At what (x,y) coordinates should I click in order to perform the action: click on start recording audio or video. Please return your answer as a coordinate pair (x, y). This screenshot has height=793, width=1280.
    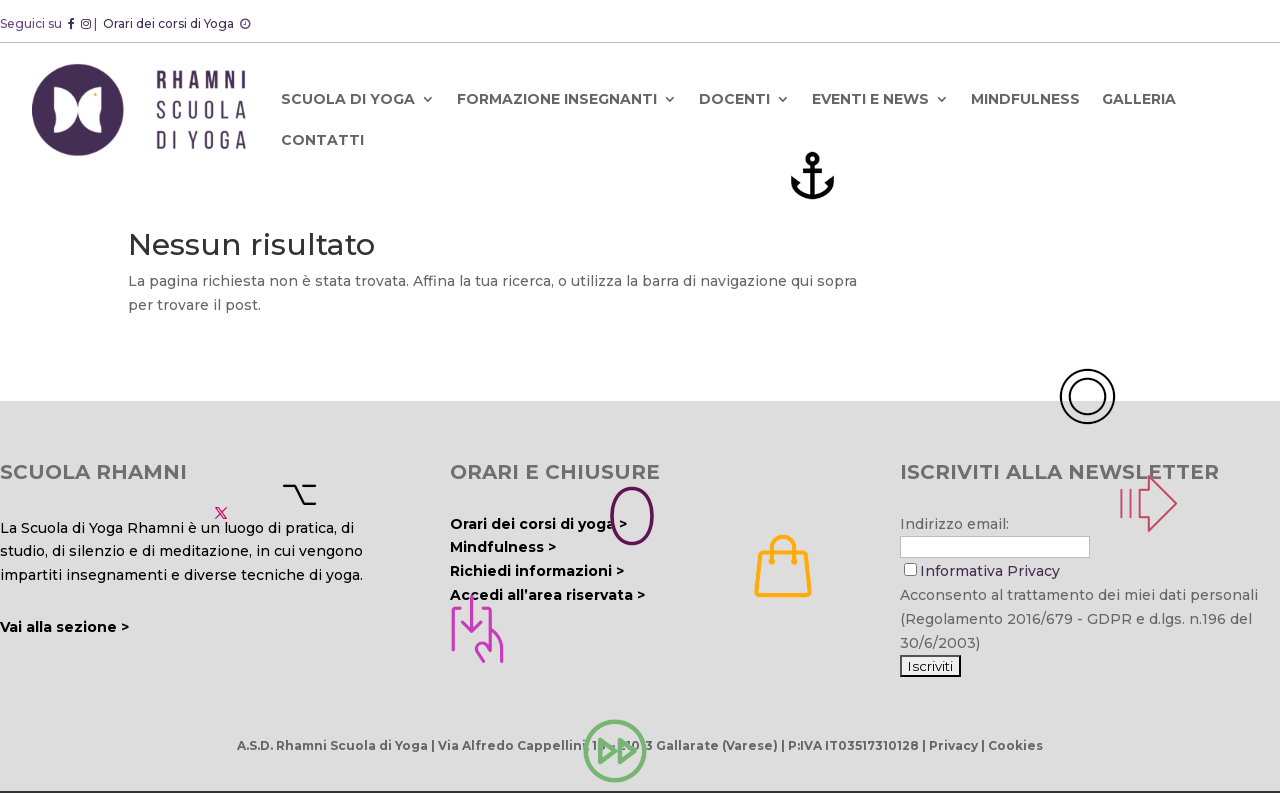
    Looking at the image, I should click on (1087, 396).